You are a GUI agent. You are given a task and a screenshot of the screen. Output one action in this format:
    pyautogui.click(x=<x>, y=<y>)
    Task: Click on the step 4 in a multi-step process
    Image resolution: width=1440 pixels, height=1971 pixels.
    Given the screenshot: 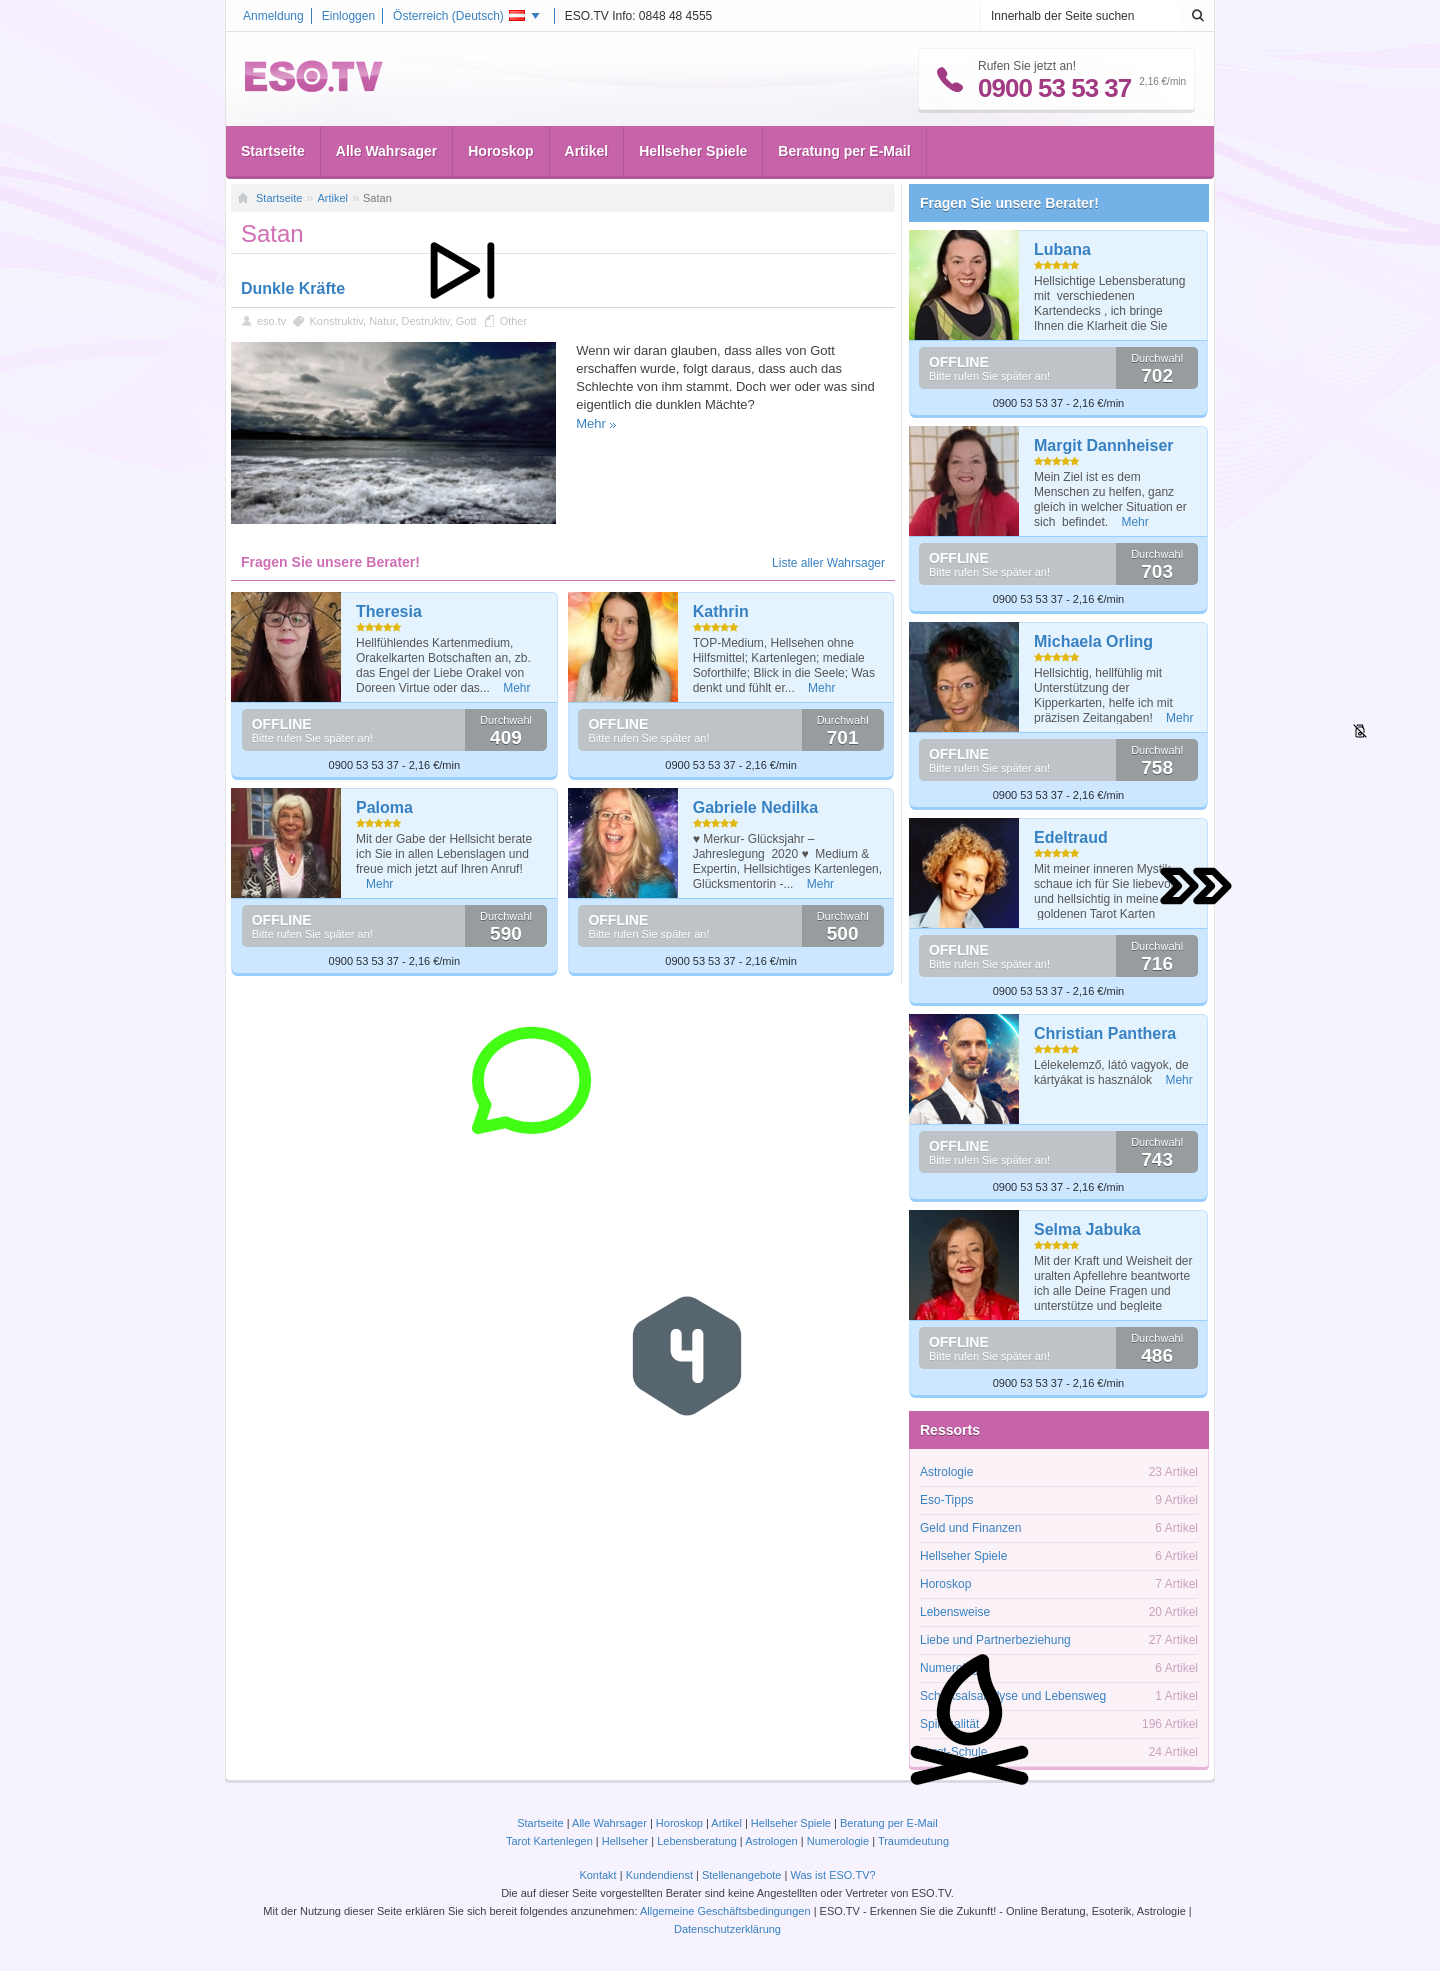 What is the action you would take?
    pyautogui.click(x=687, y=1356)
    